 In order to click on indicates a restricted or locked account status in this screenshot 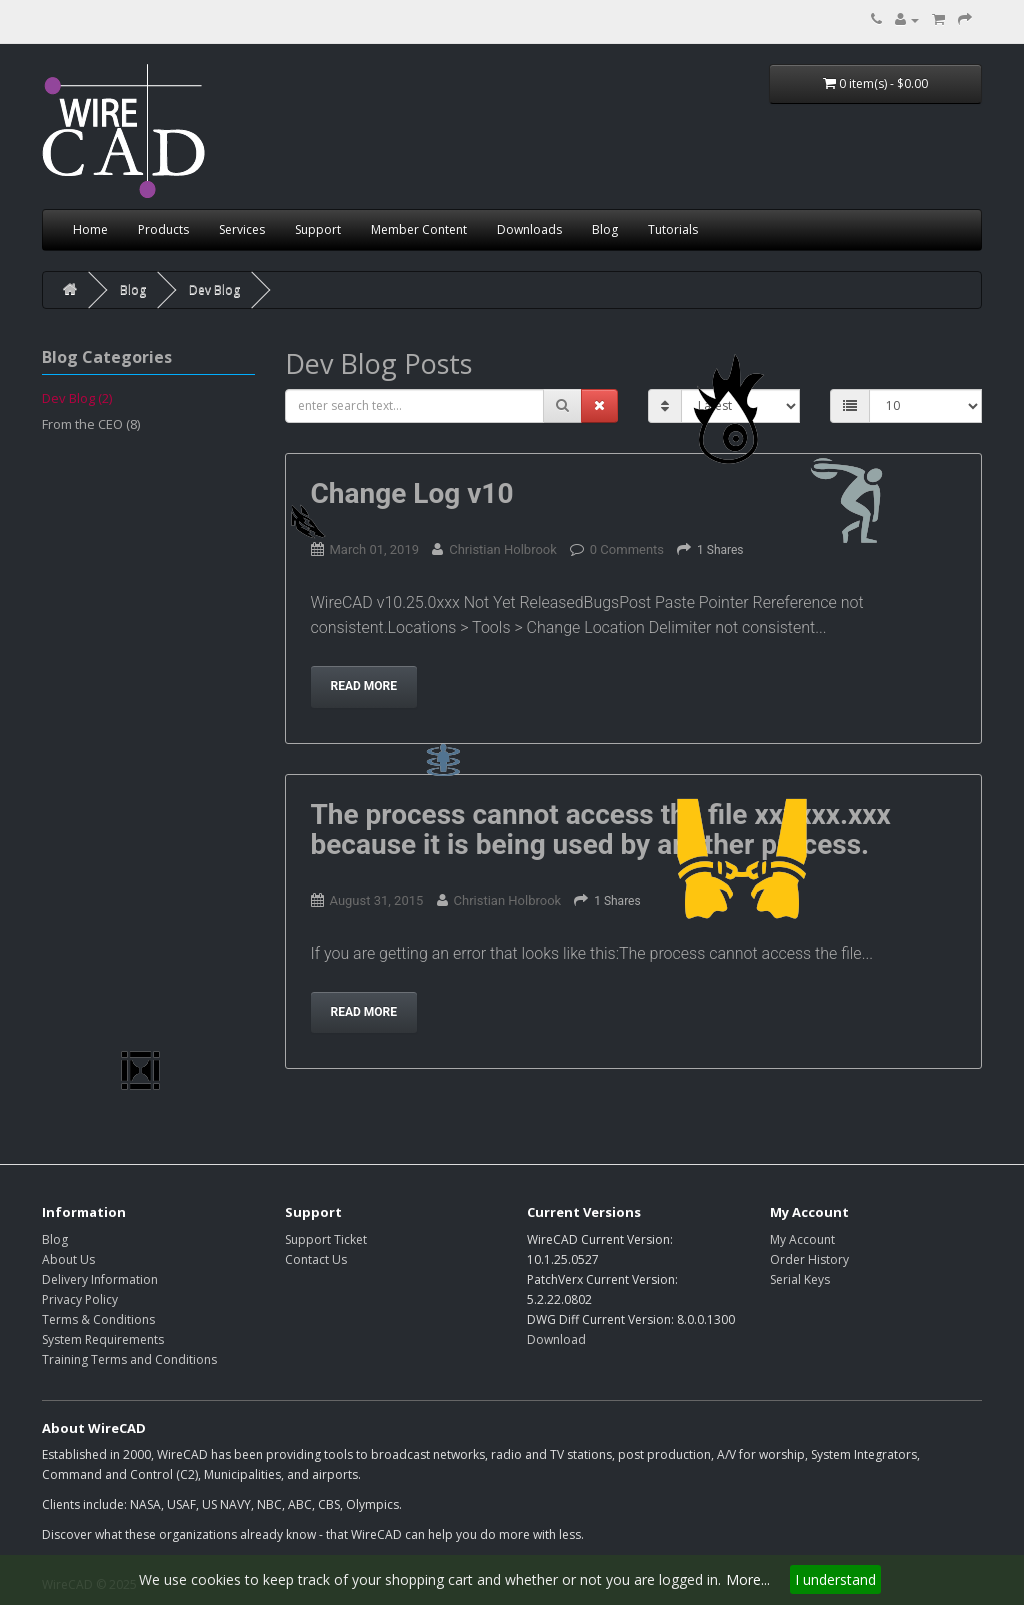, I will do `click(742, 864)`.